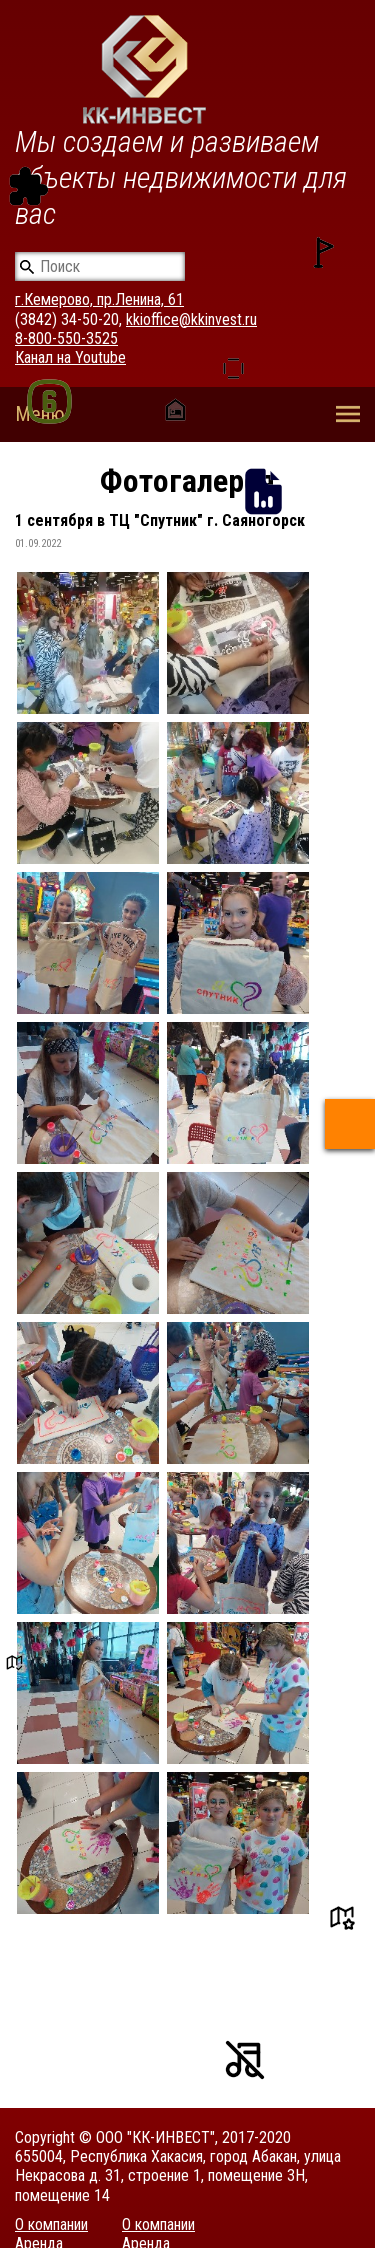  Describe the element at coordinates (342, 1917) in the screenshot. I see `view favorite locations on map` at that location.